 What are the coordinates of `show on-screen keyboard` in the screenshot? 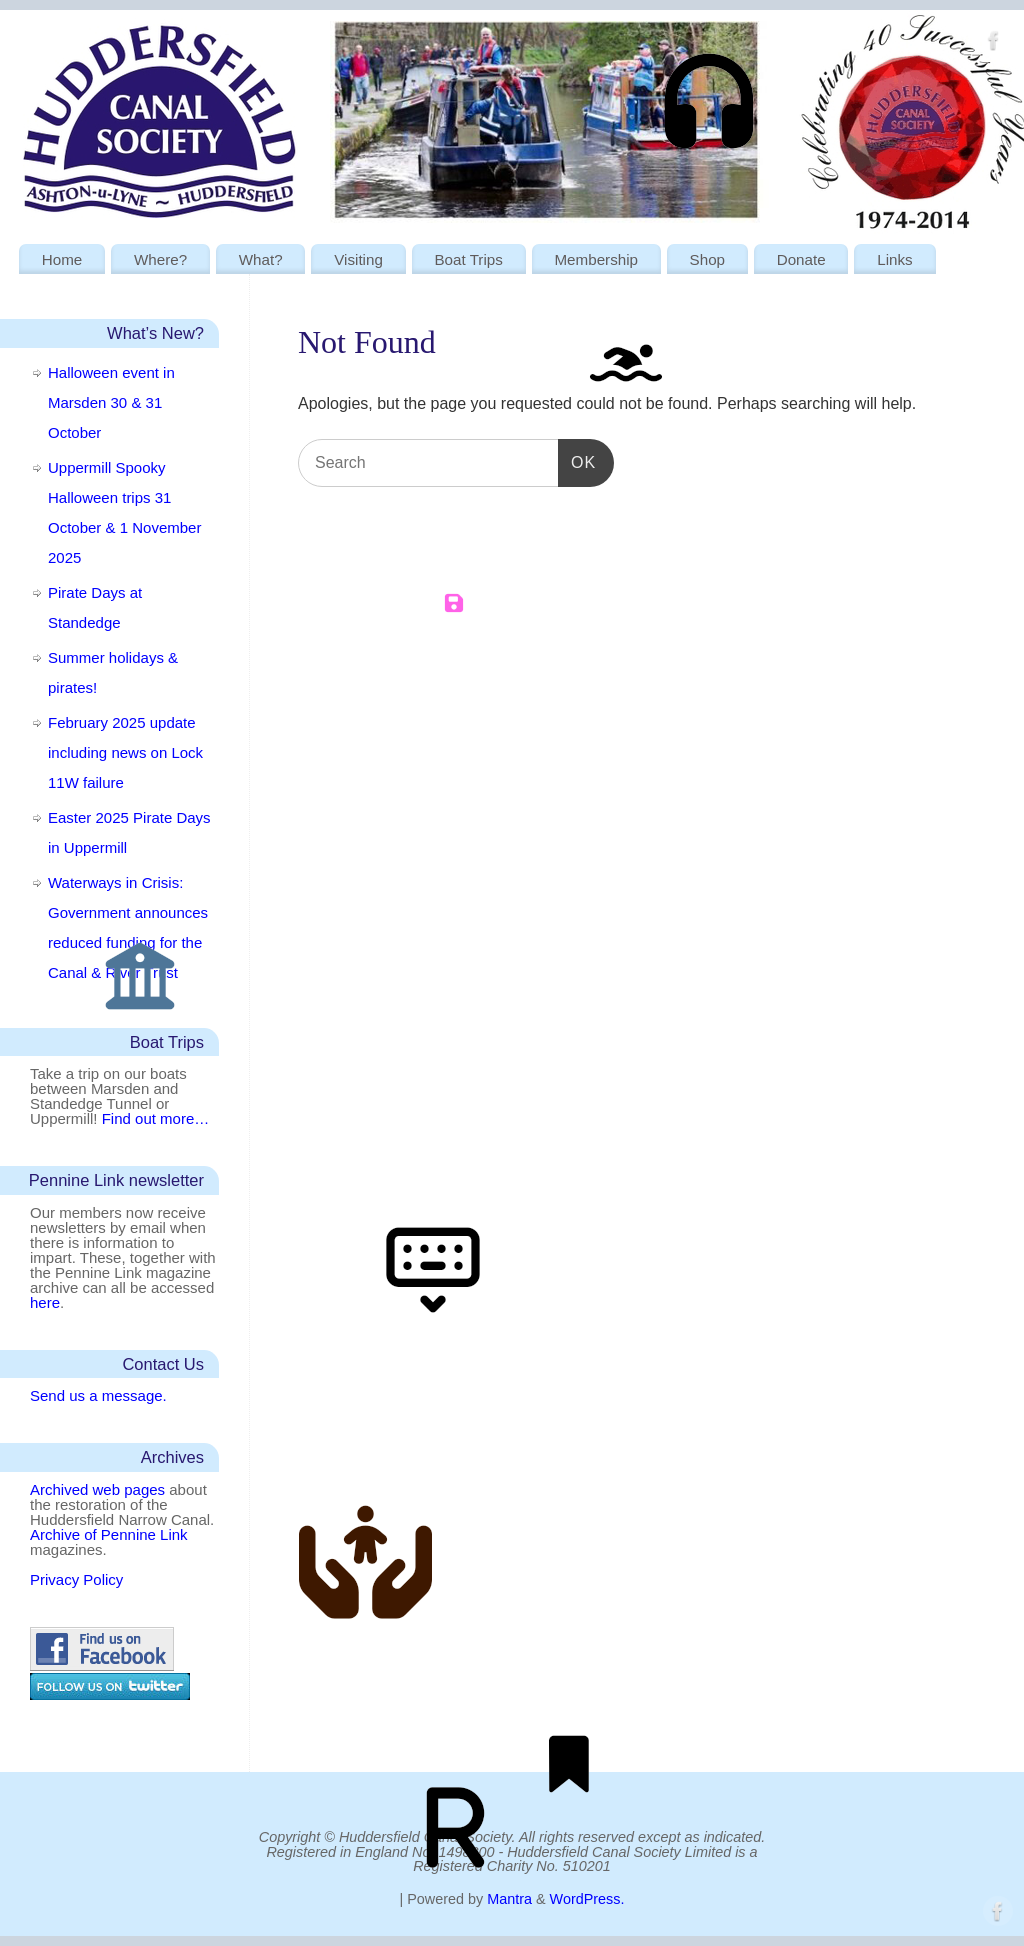 It's located at (433, 1270).